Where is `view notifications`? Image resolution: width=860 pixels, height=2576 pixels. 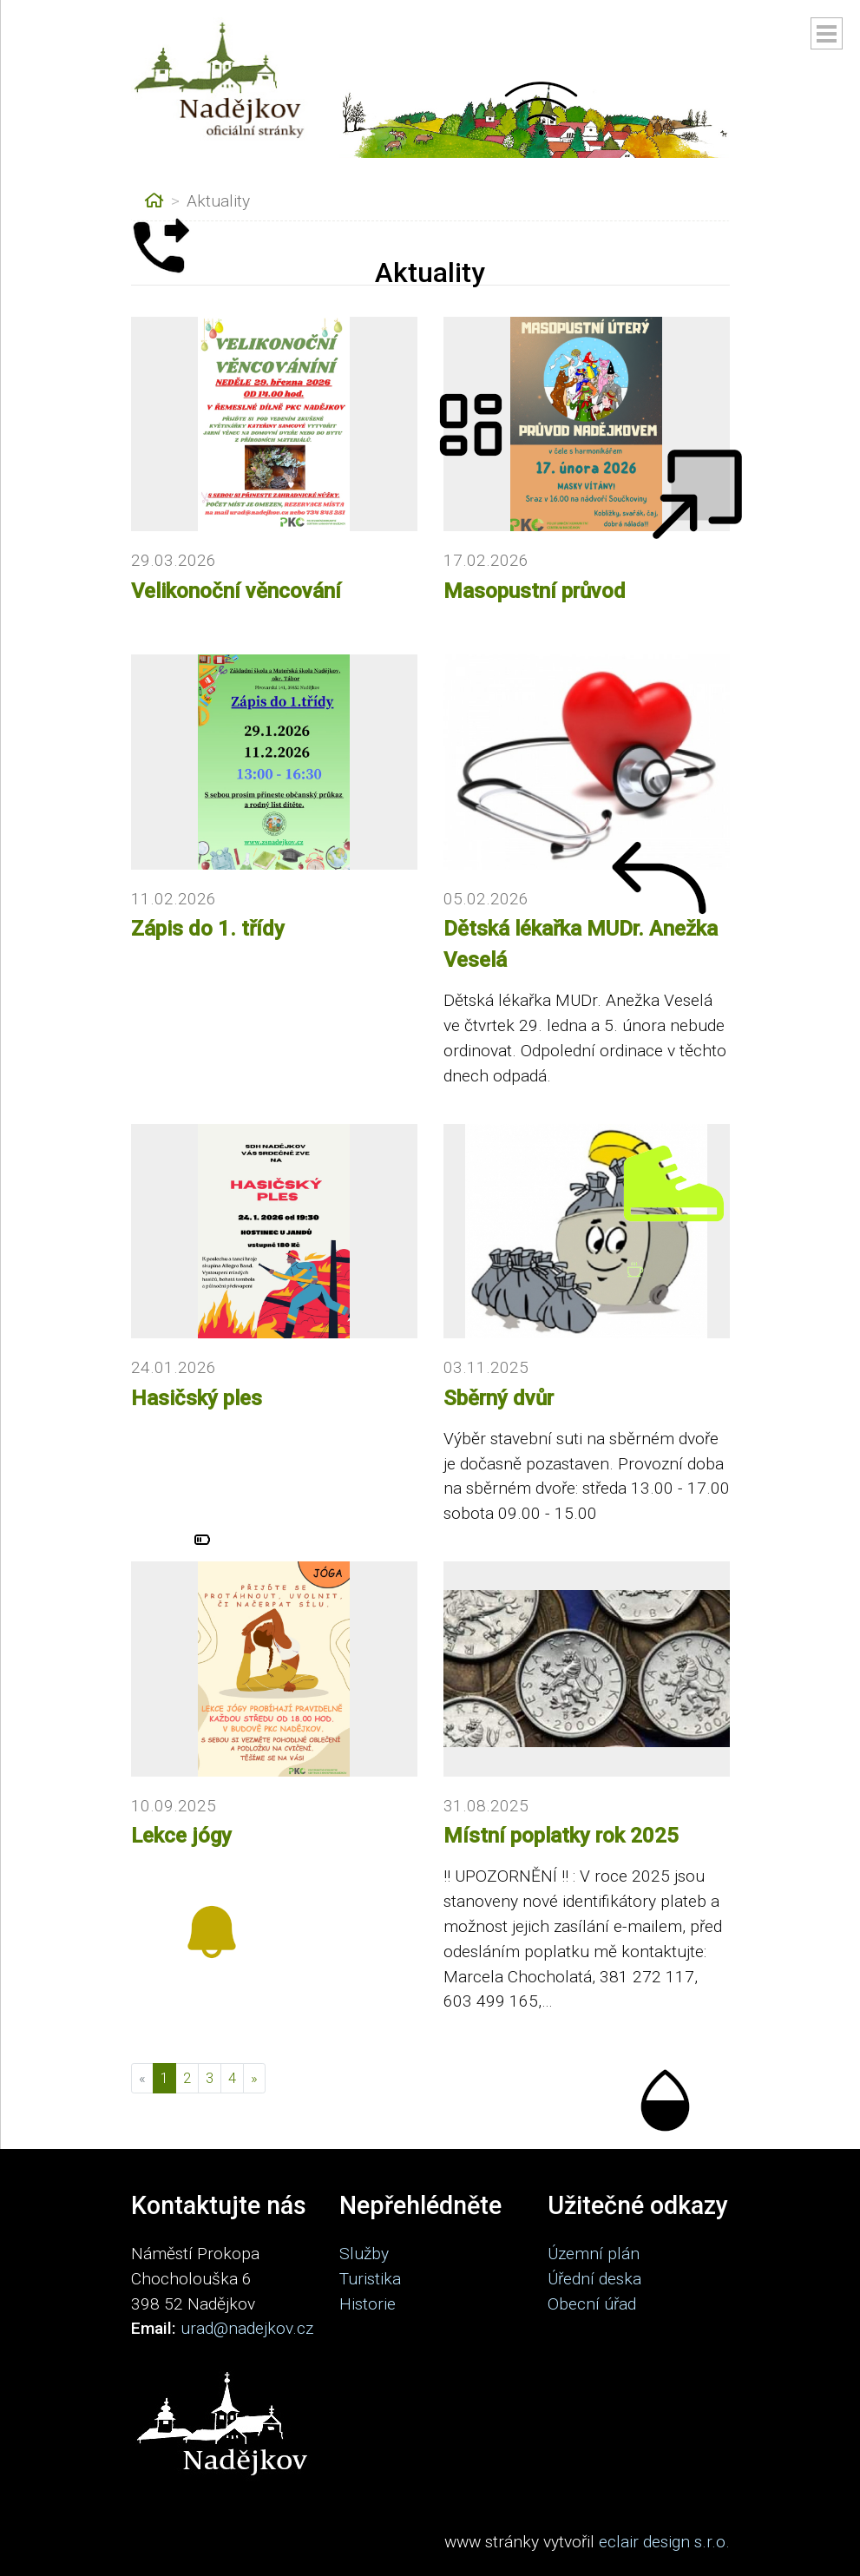 view notifications is located at coordinates (212, 1932).